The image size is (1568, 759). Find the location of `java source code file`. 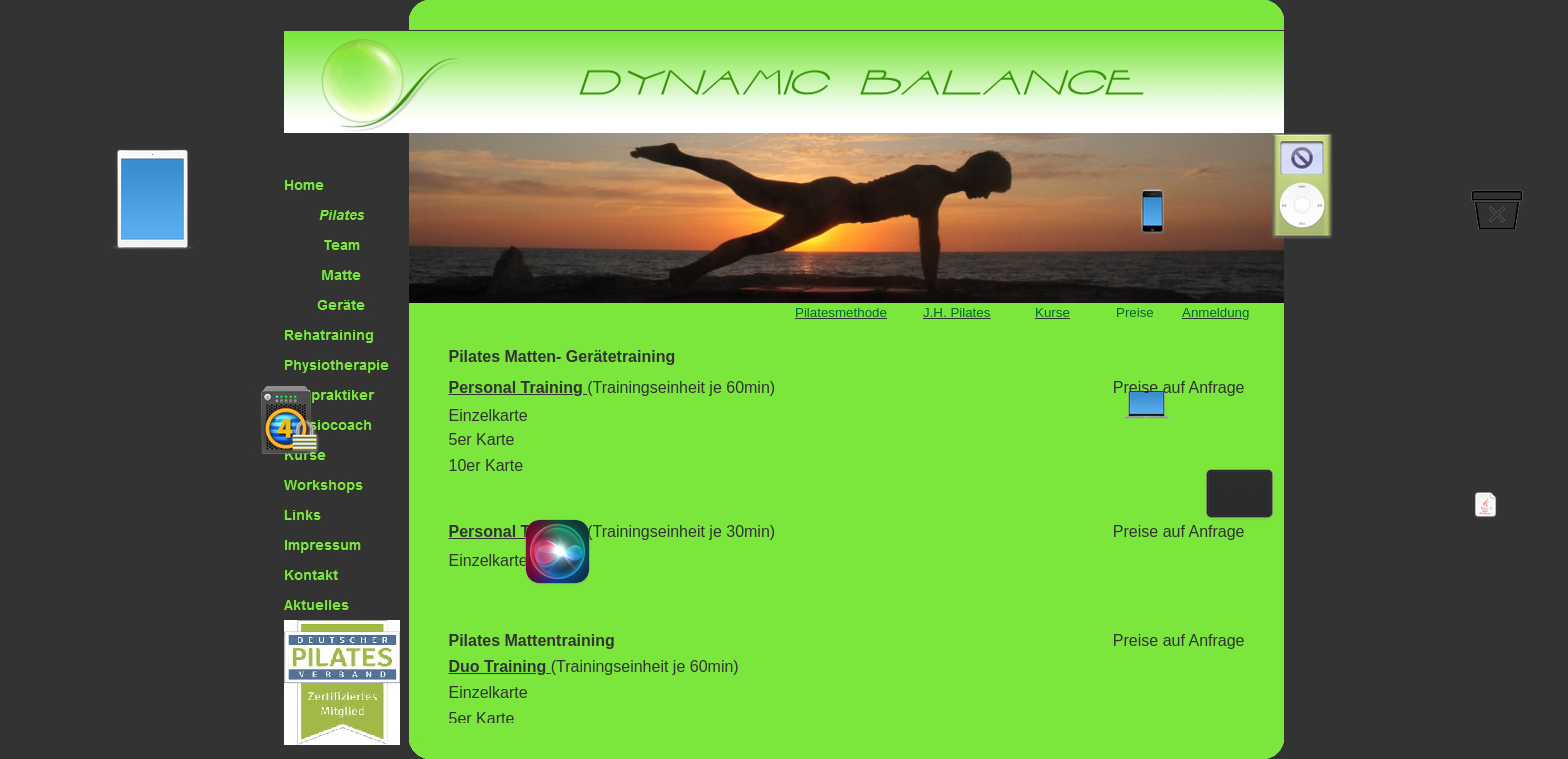

java source code file is located at coordinates (1485, 504).